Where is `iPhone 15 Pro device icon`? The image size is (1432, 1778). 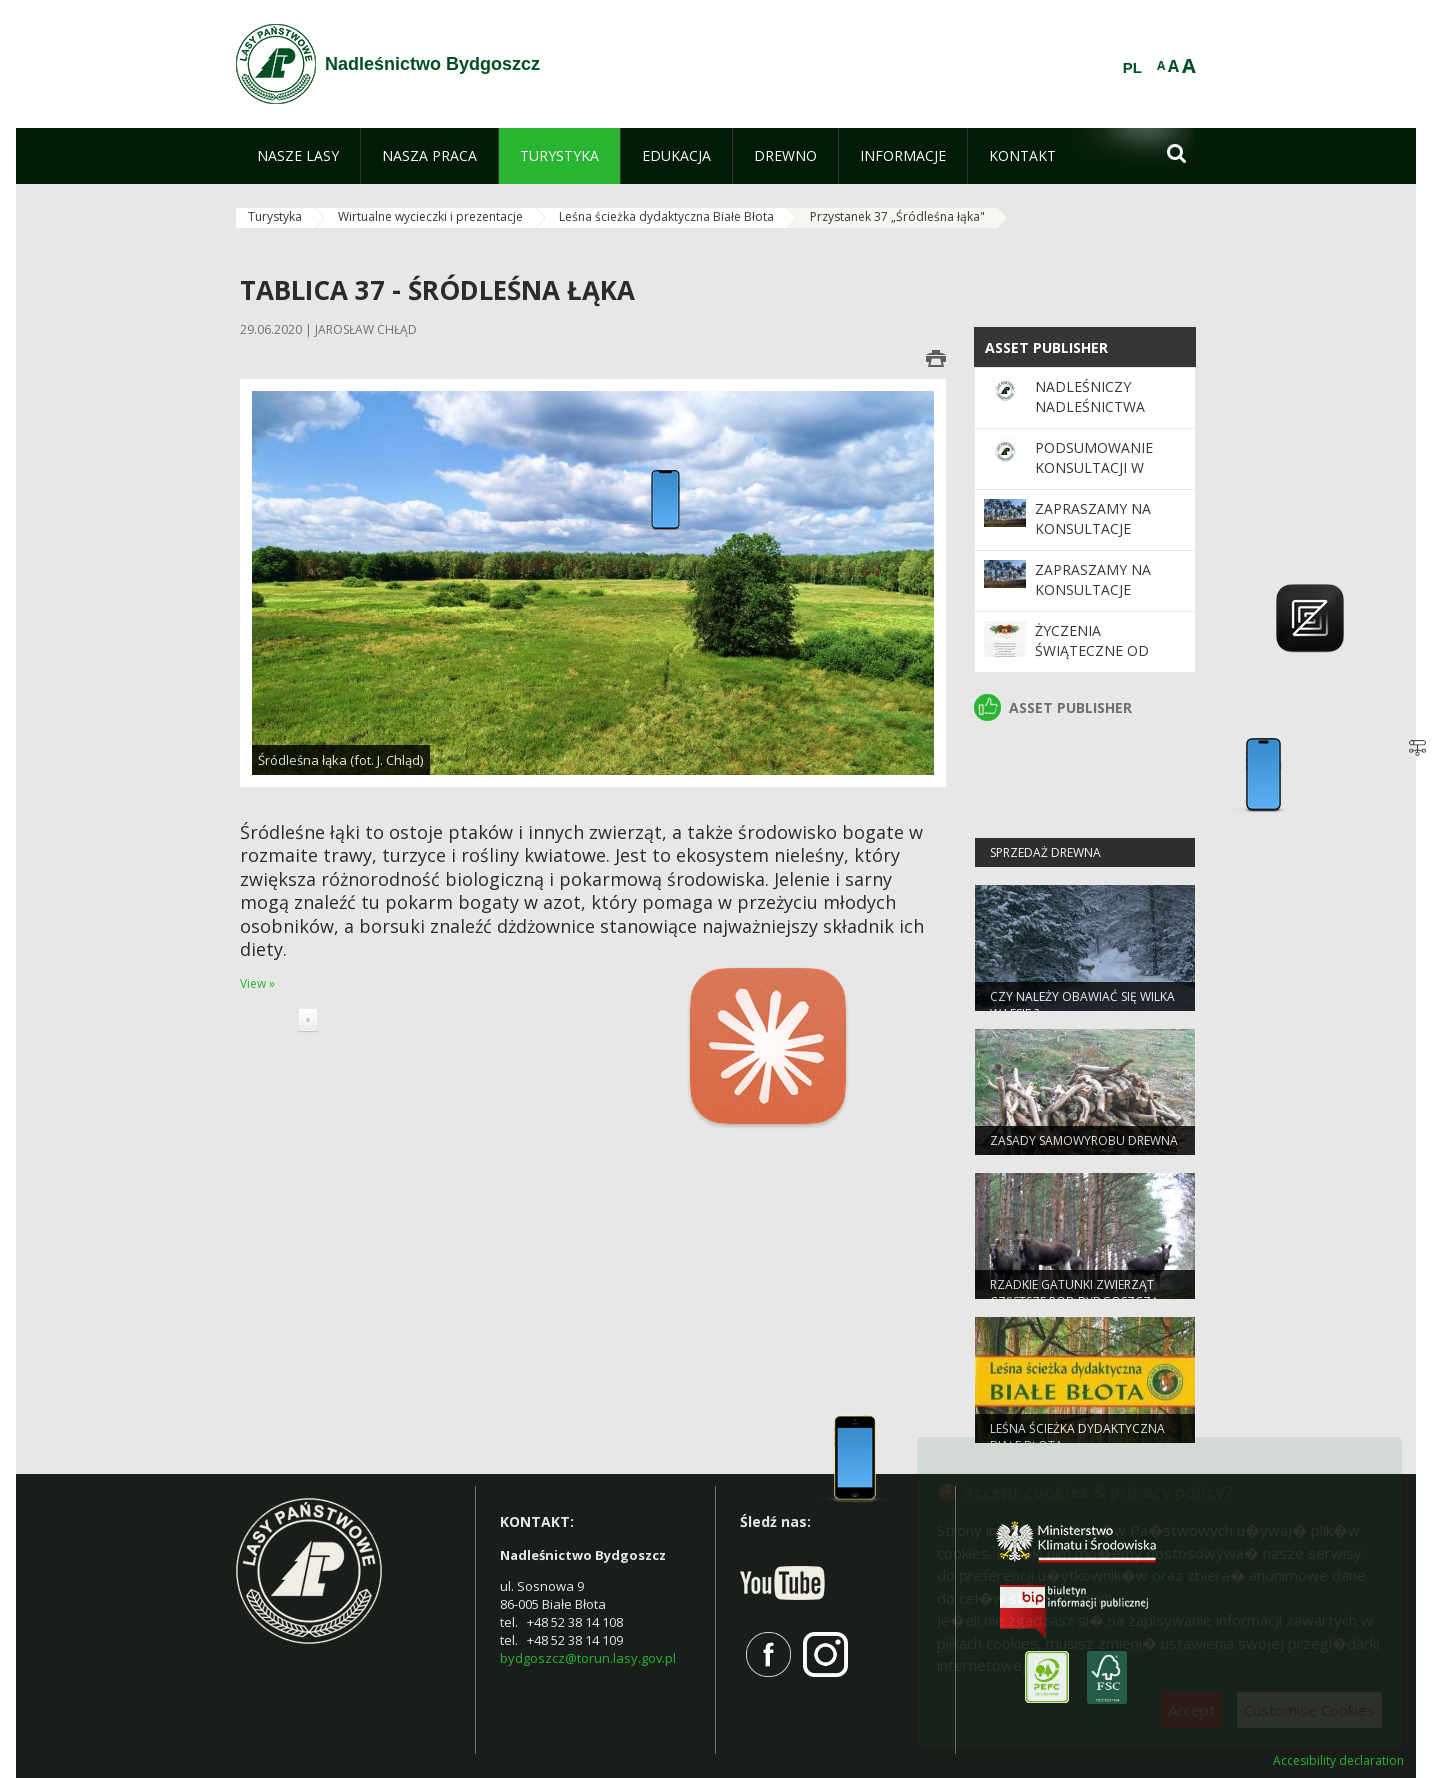
iPhone 15 Pro device icon is located at coordinates (1263, 775).